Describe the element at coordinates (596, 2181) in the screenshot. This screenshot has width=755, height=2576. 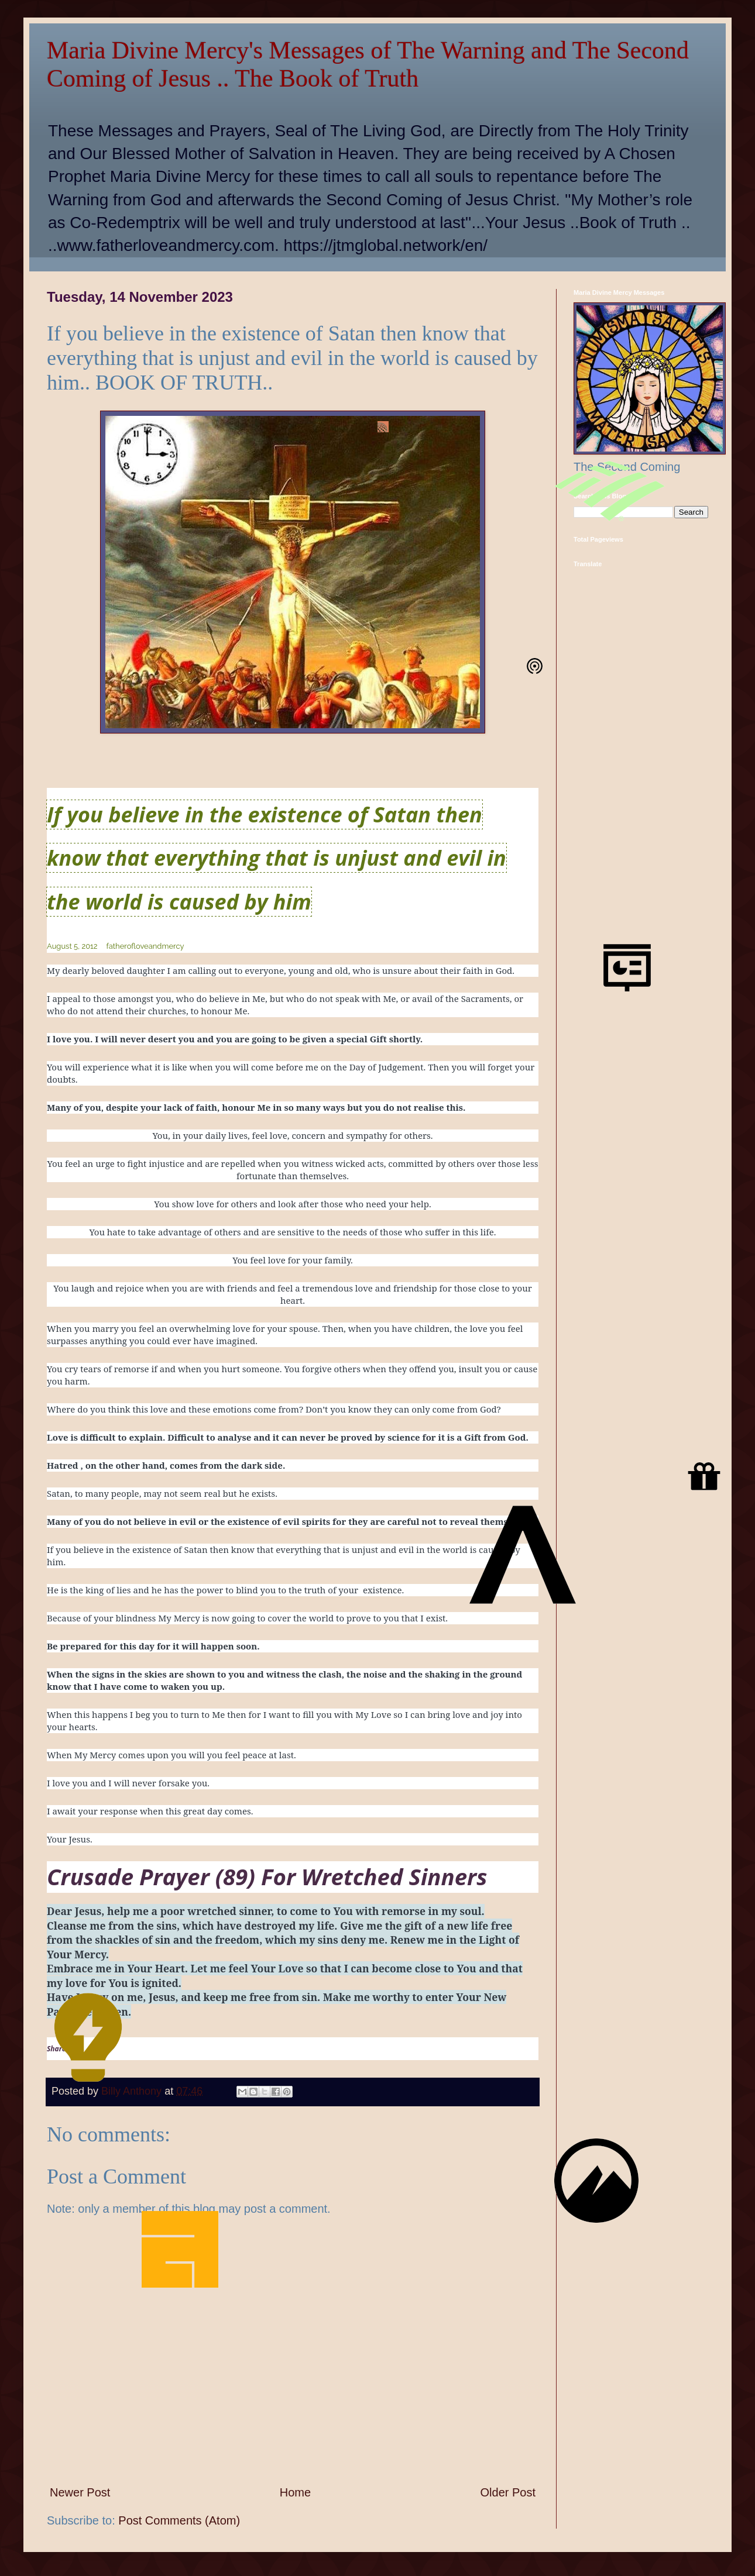
I see `cinnamon desktop environment logo` at that location.